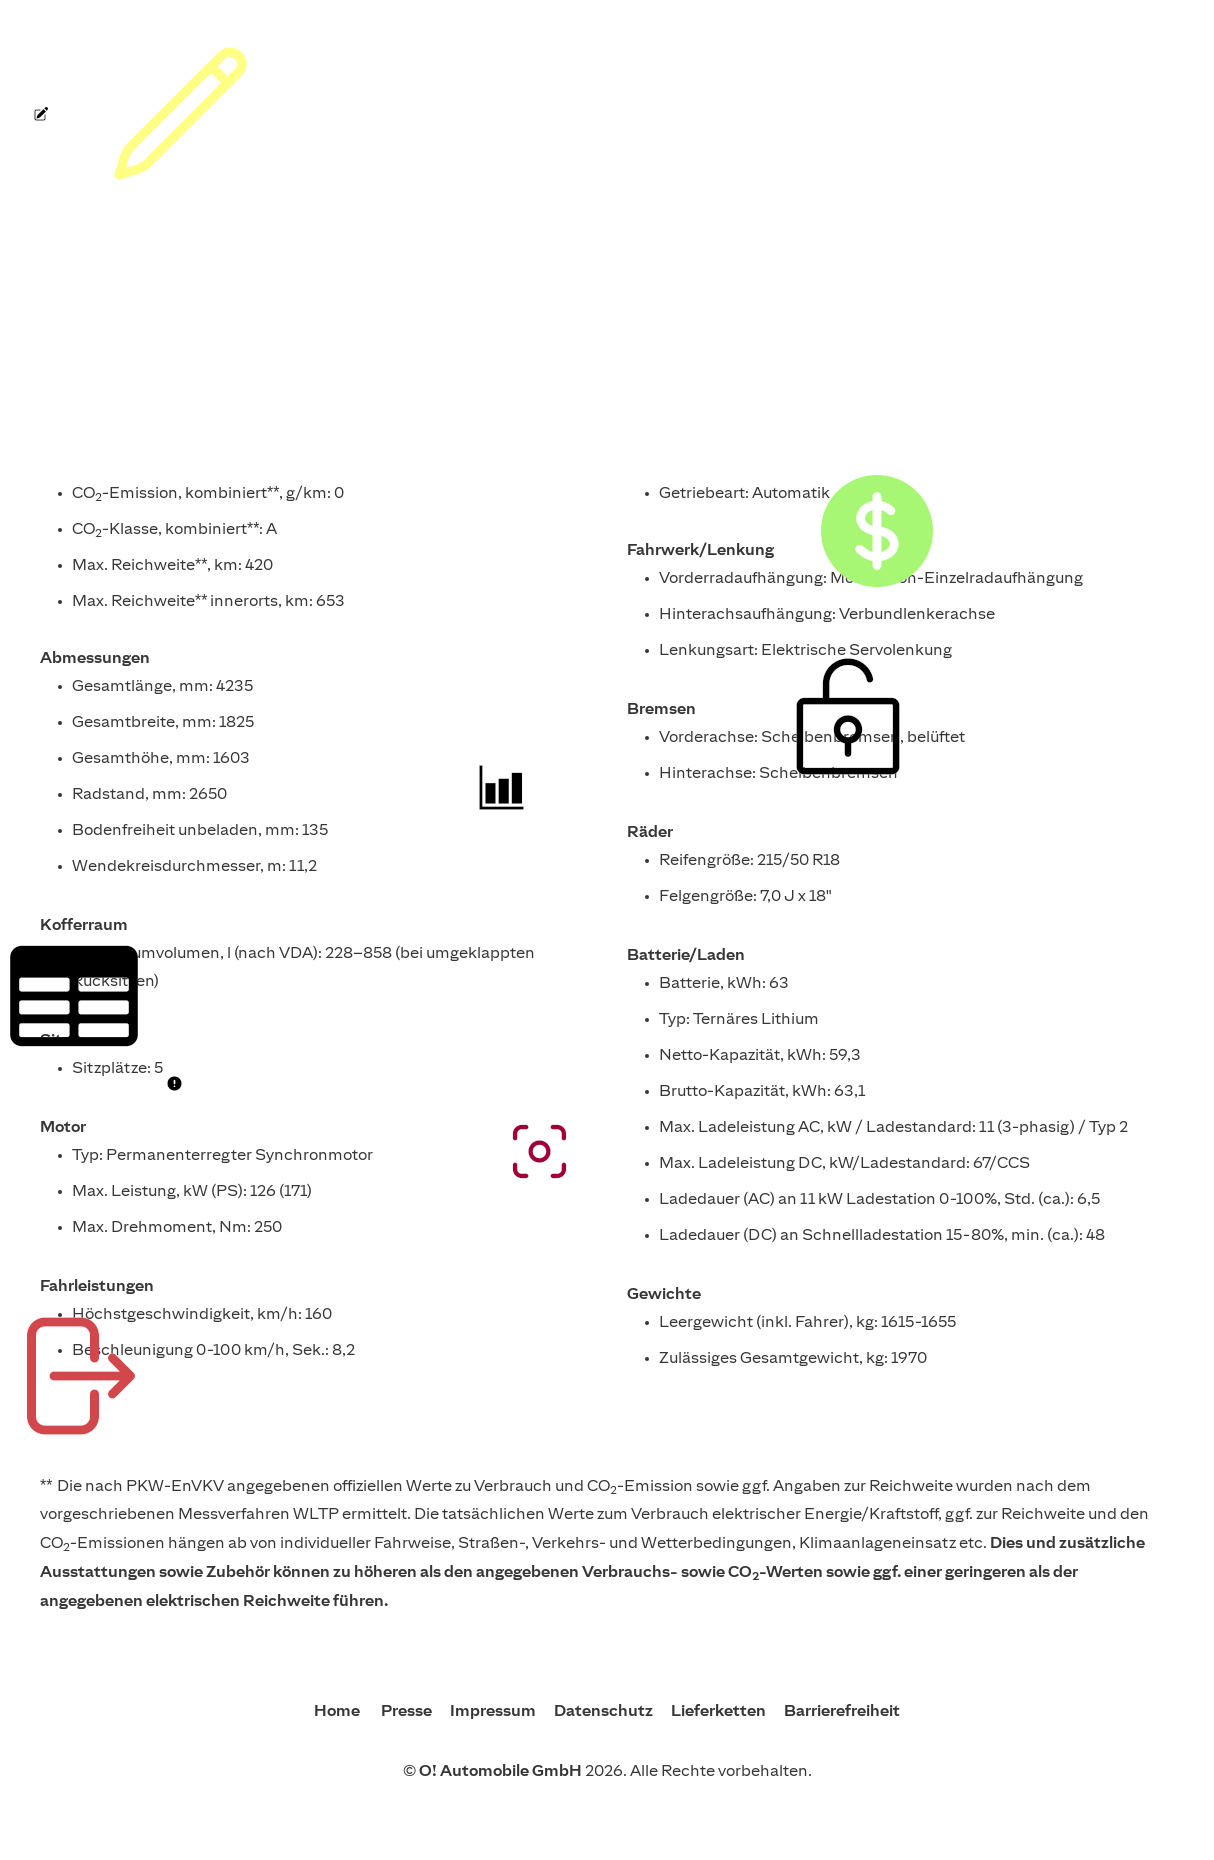 The width and height of the screenshot is (1214, 1860). I want to click on edit or compose a new document, so click(41, 114).